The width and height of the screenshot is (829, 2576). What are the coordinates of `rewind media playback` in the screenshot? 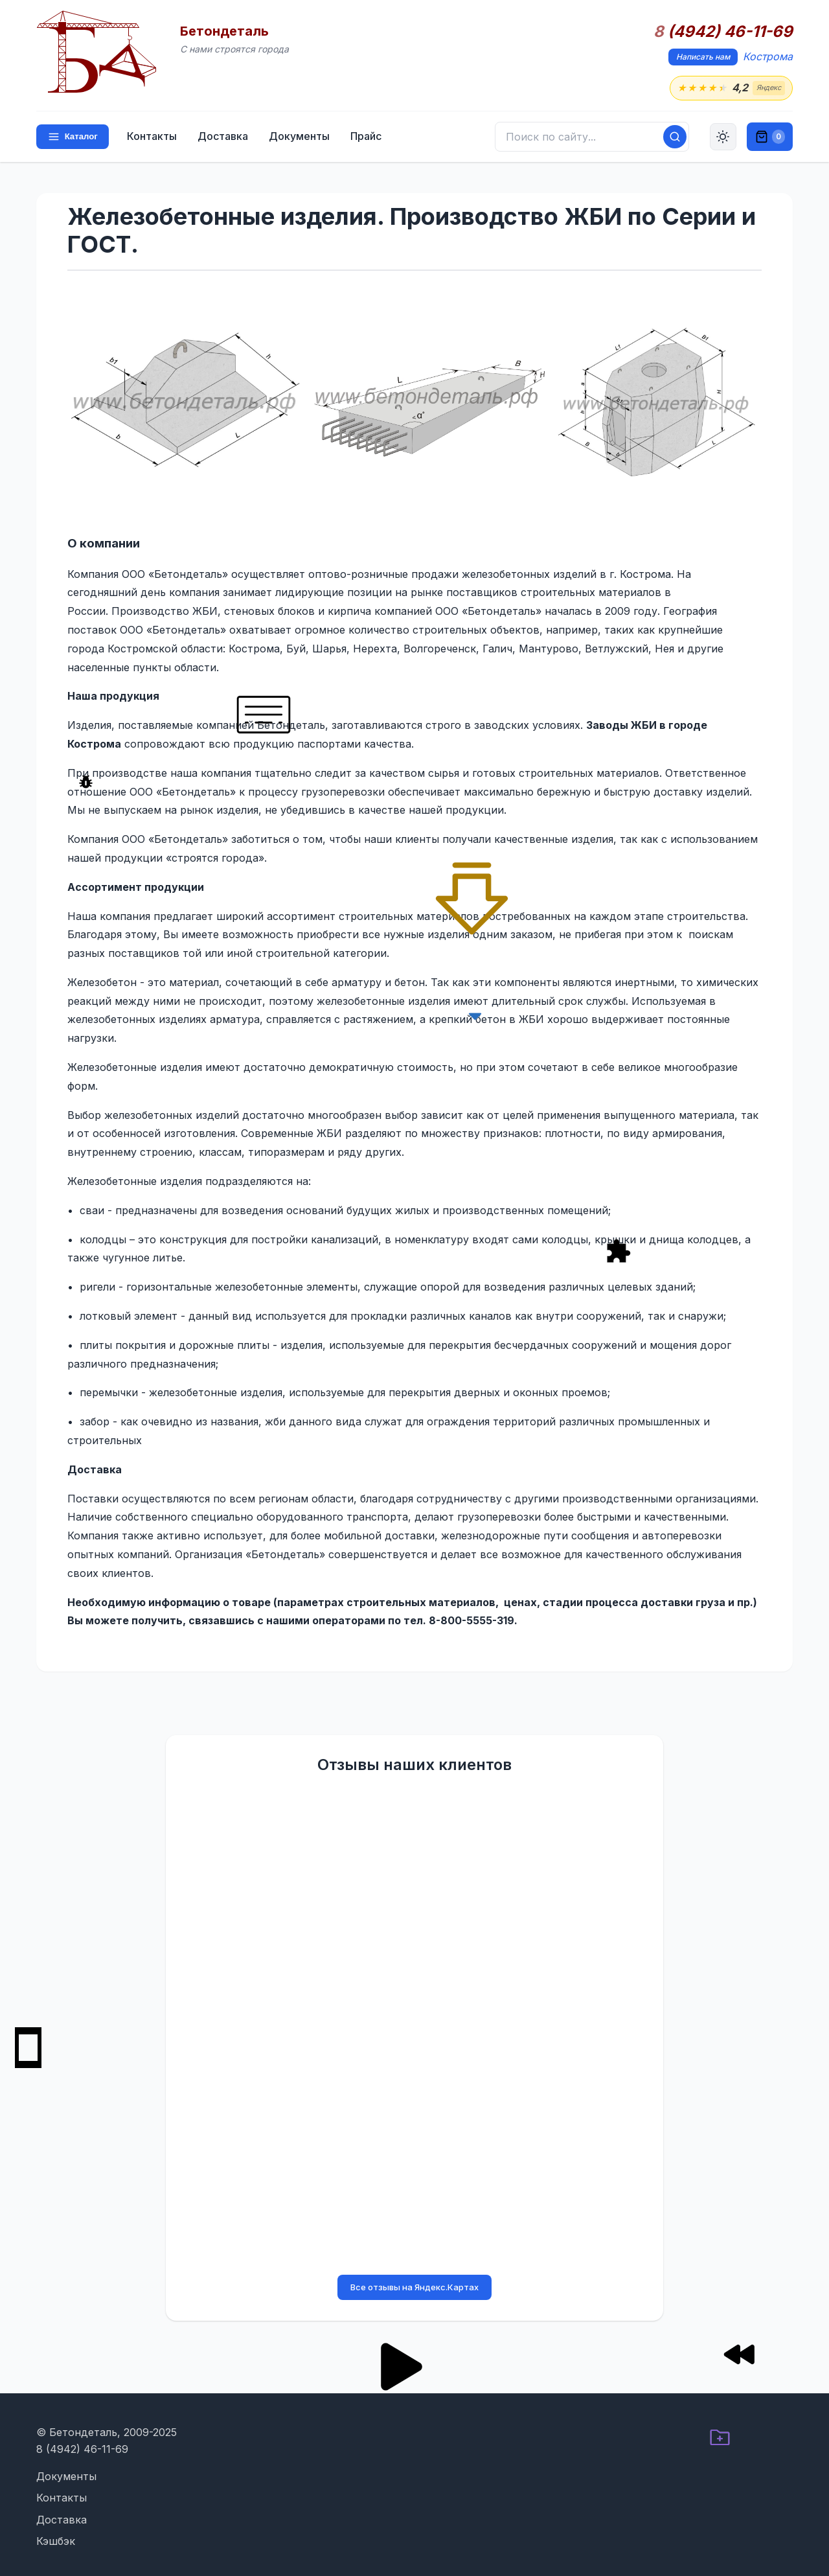 It's located at (740, 2354).